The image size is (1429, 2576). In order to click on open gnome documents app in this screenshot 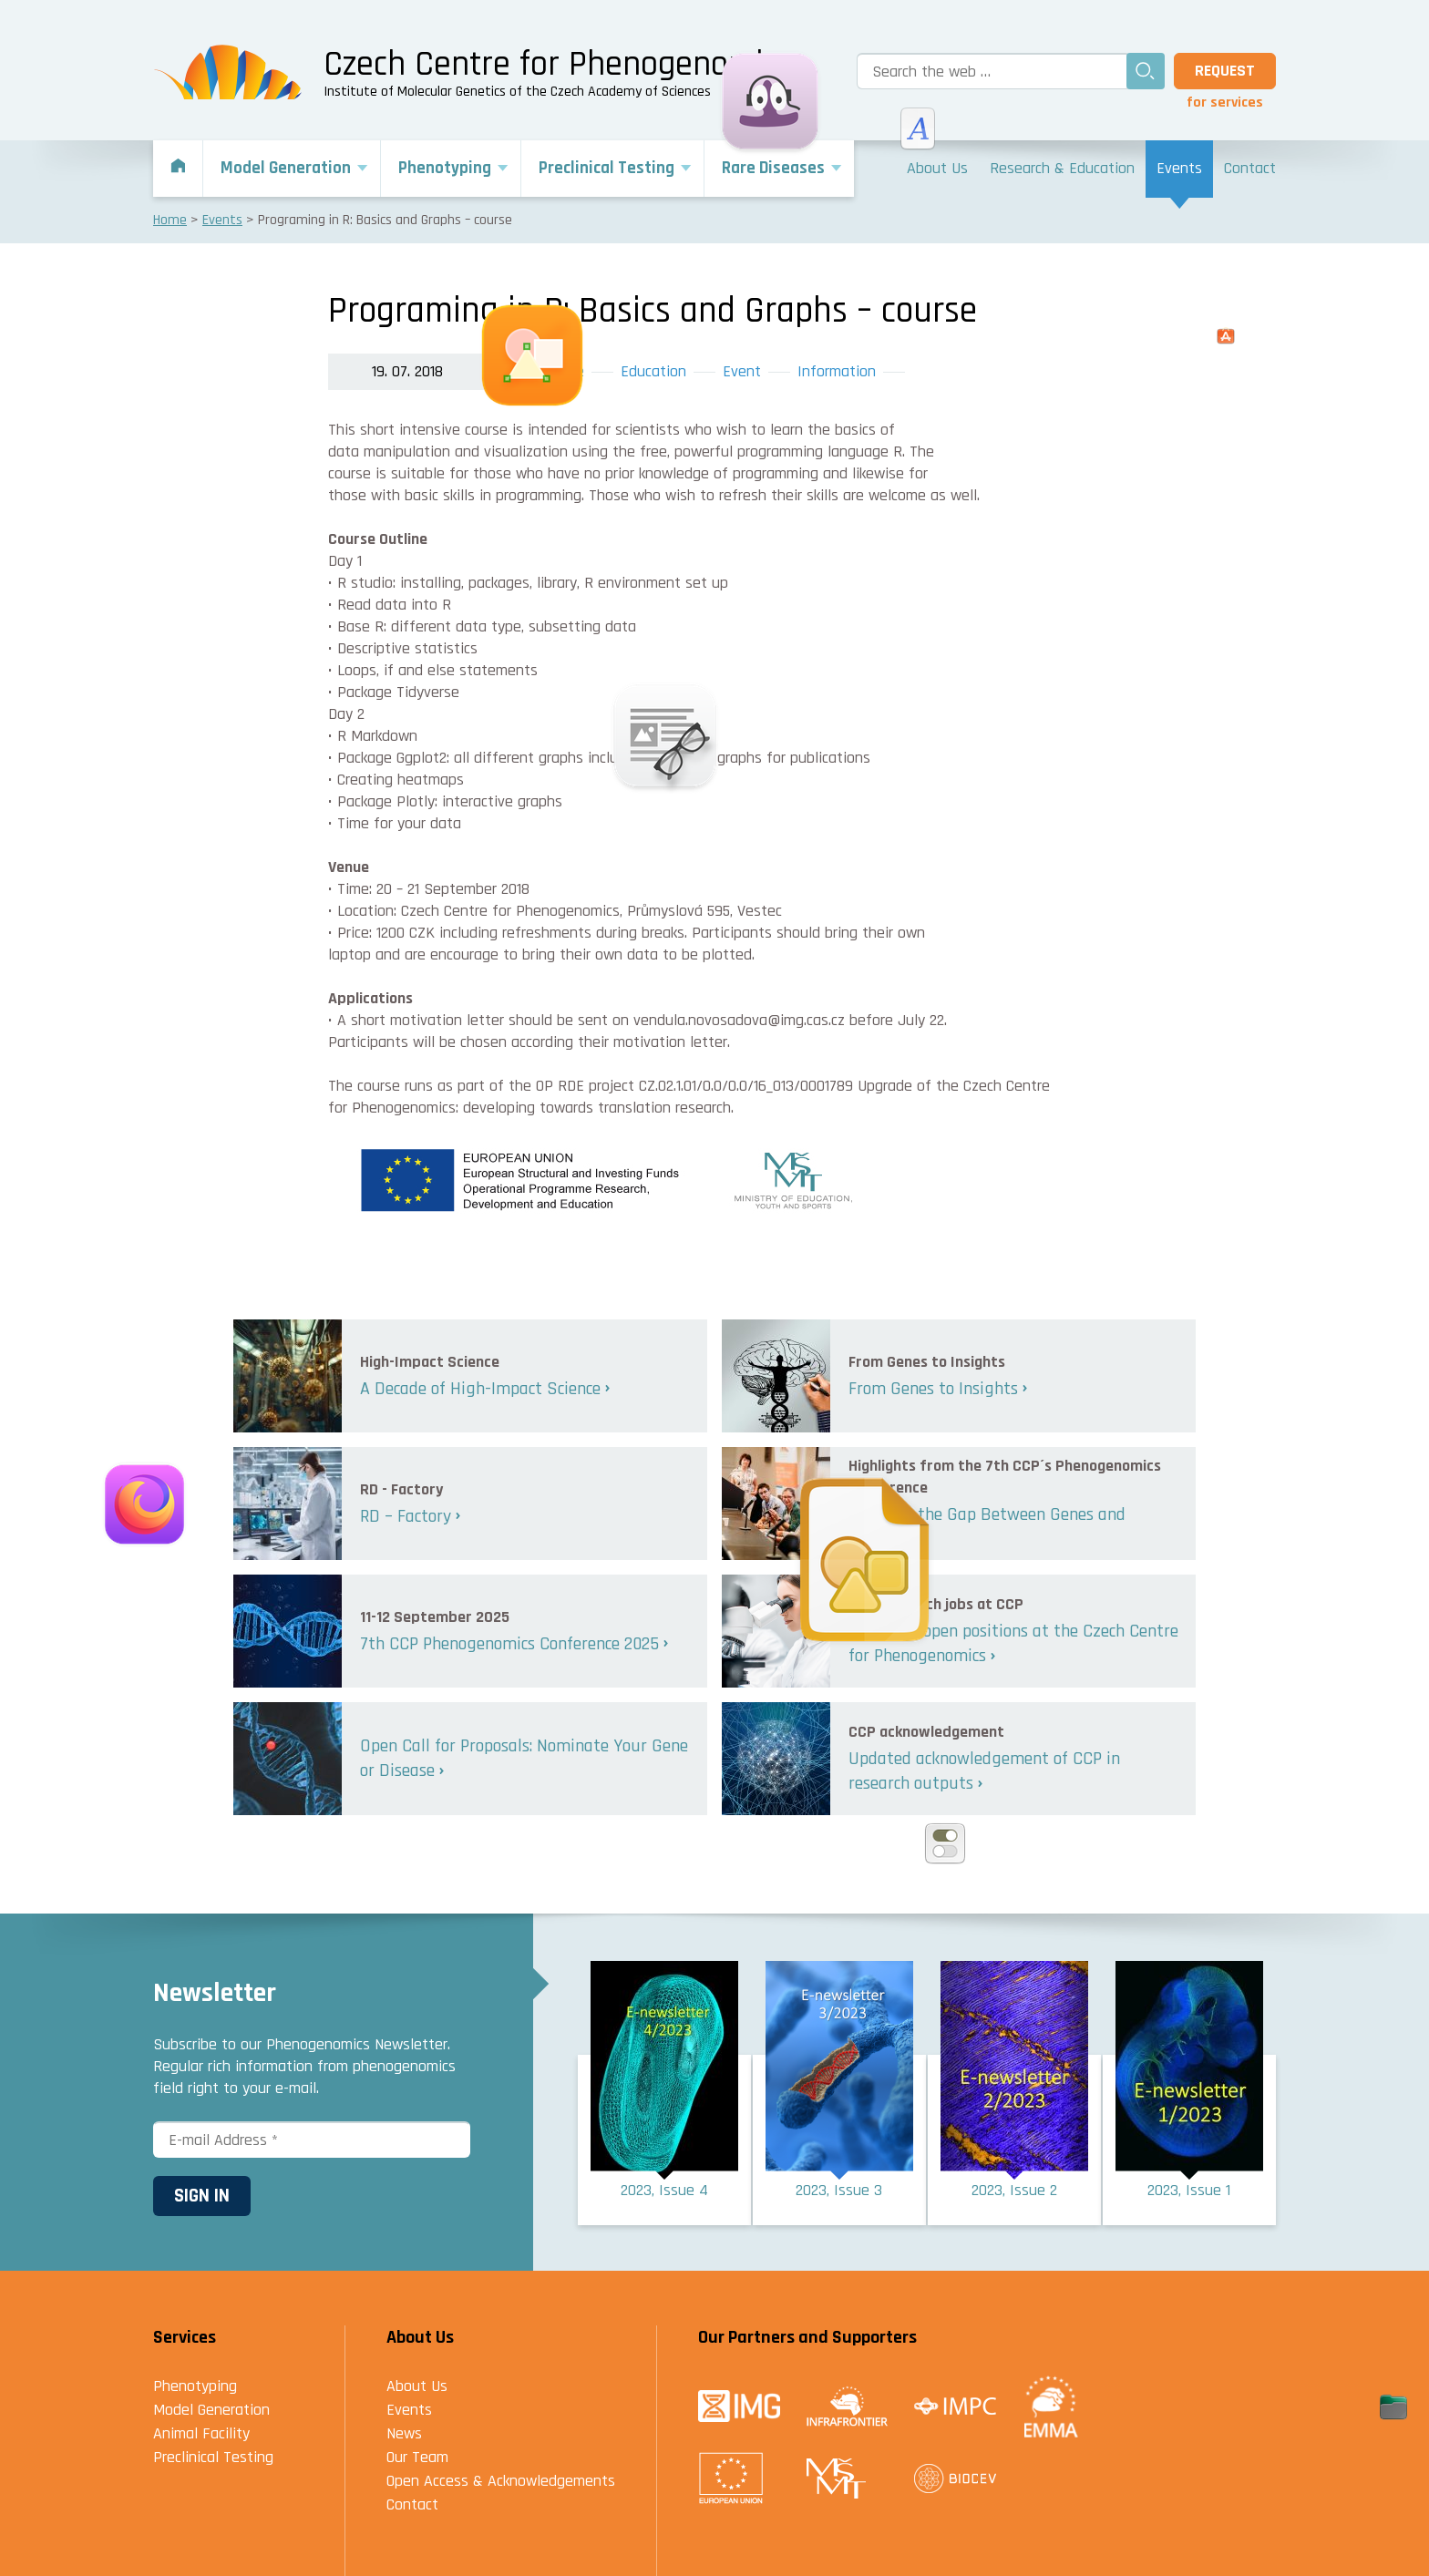, I will do `click(664, 735)`.